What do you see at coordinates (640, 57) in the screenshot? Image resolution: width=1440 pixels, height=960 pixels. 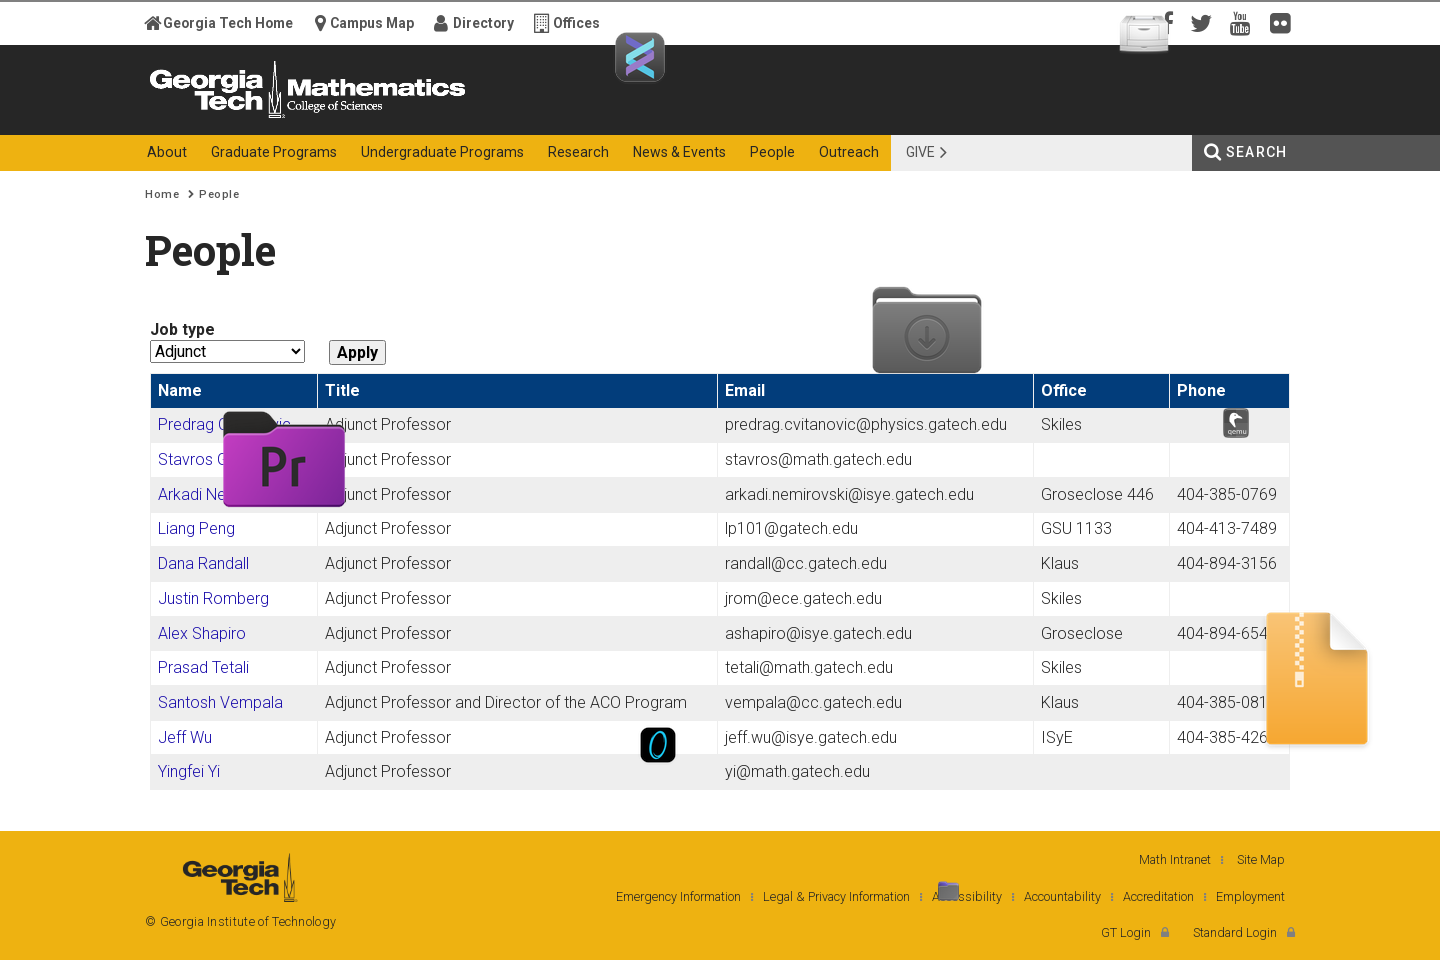 I see `open the helix app` at bounding box center [640, 57].